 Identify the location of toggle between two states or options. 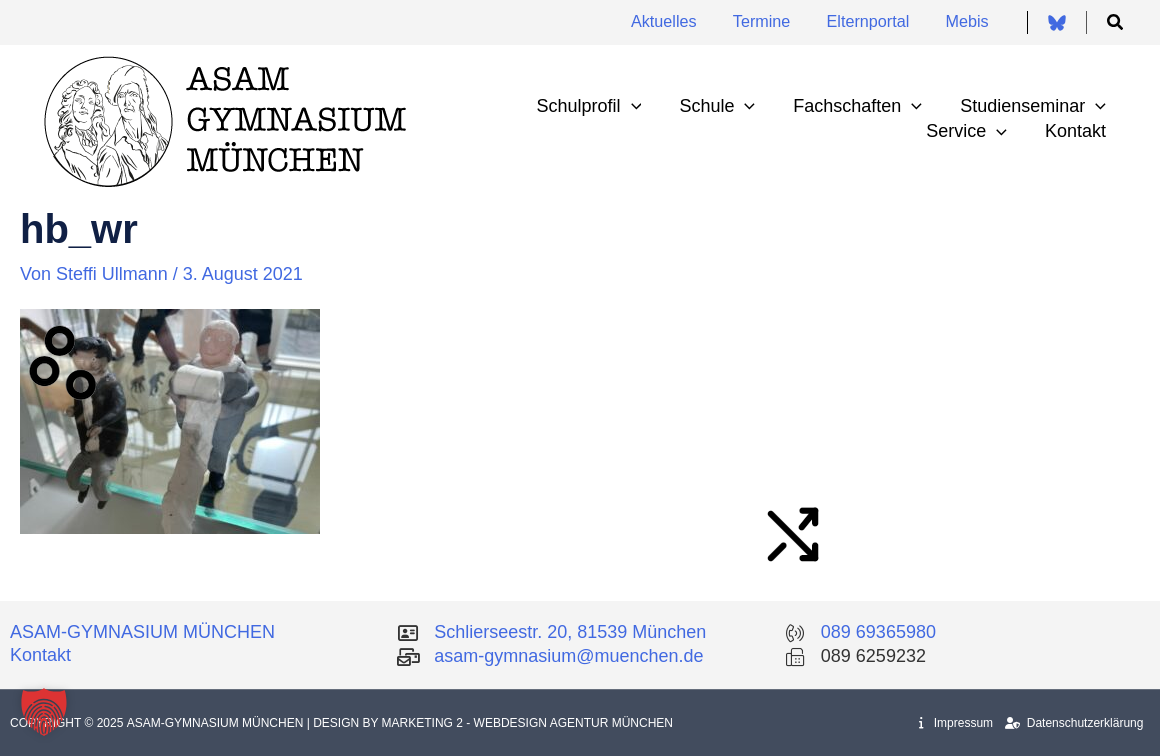
(793, 536).